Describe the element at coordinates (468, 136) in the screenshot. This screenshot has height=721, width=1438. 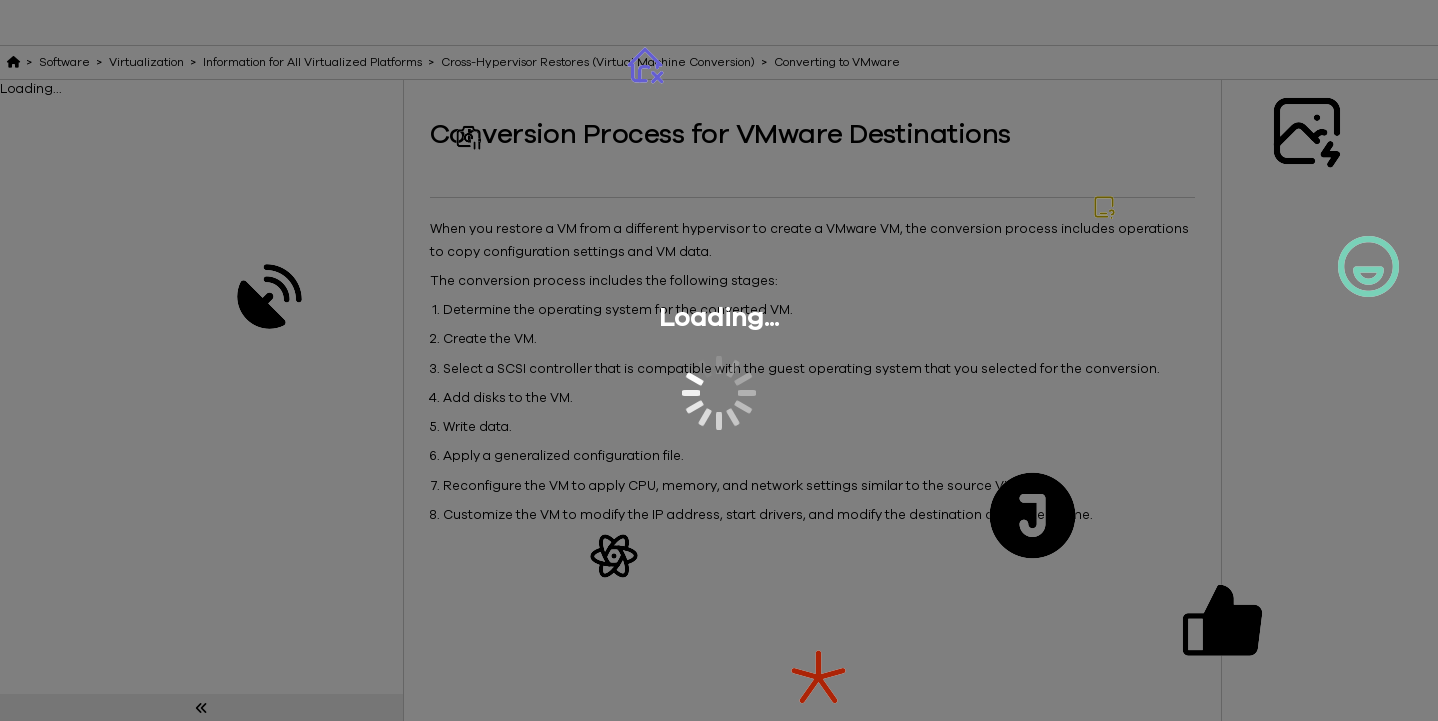
I see `pause video recording` at that location.